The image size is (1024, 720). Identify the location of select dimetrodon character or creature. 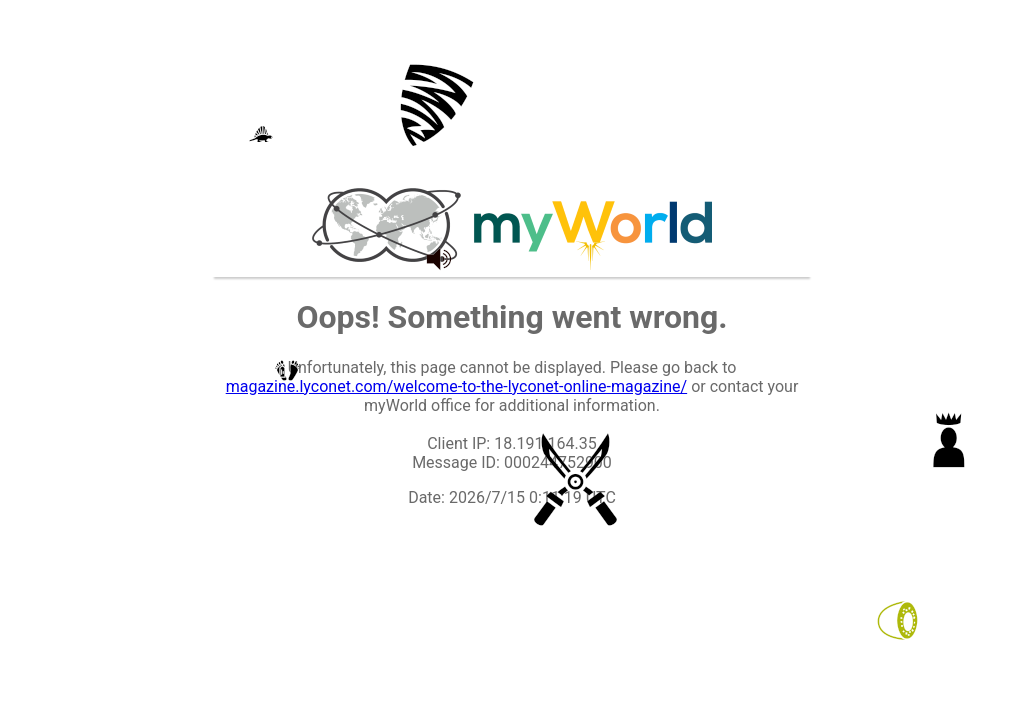
(261, 134).